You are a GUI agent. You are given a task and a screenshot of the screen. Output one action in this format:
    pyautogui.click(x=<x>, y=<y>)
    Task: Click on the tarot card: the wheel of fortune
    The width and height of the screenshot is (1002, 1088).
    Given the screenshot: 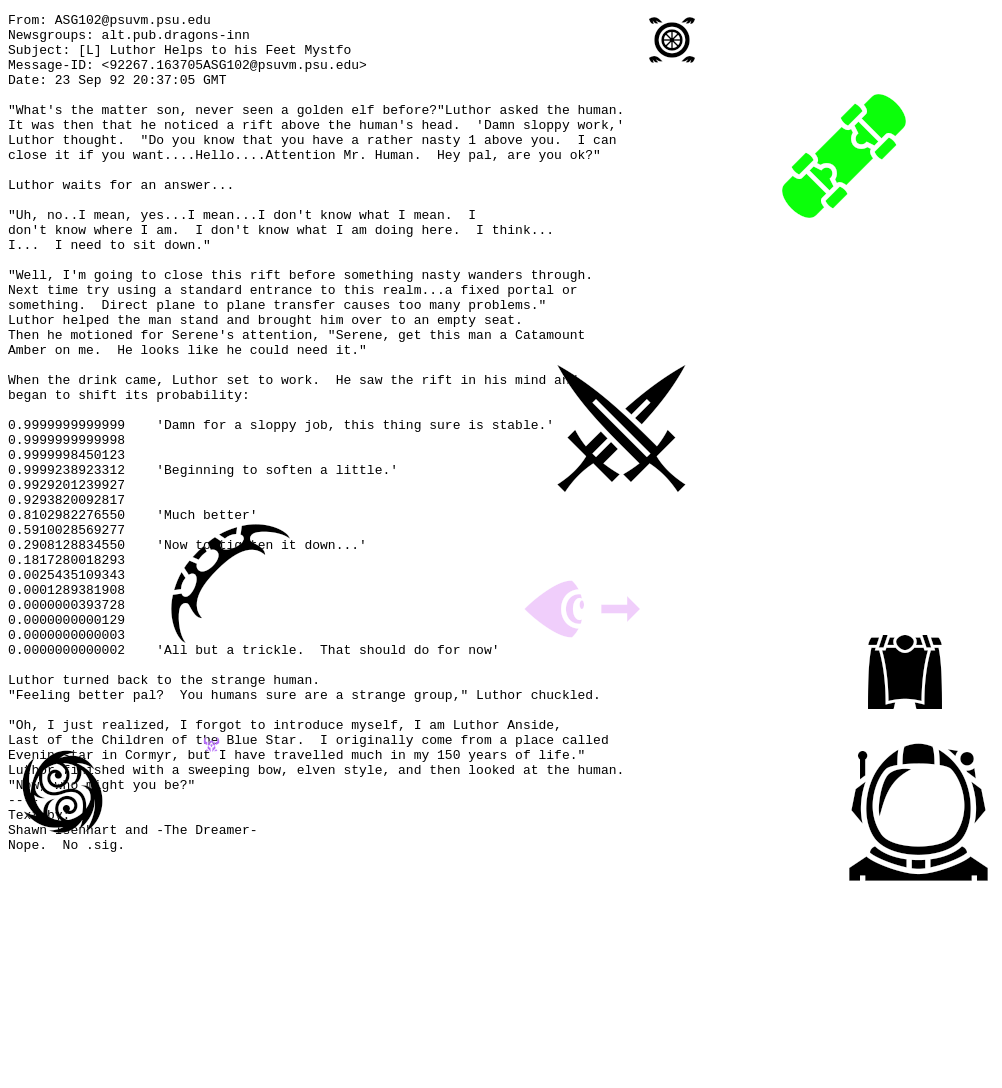 What is the action you would take?
    pyautogui.click(x=672, y=40)
    